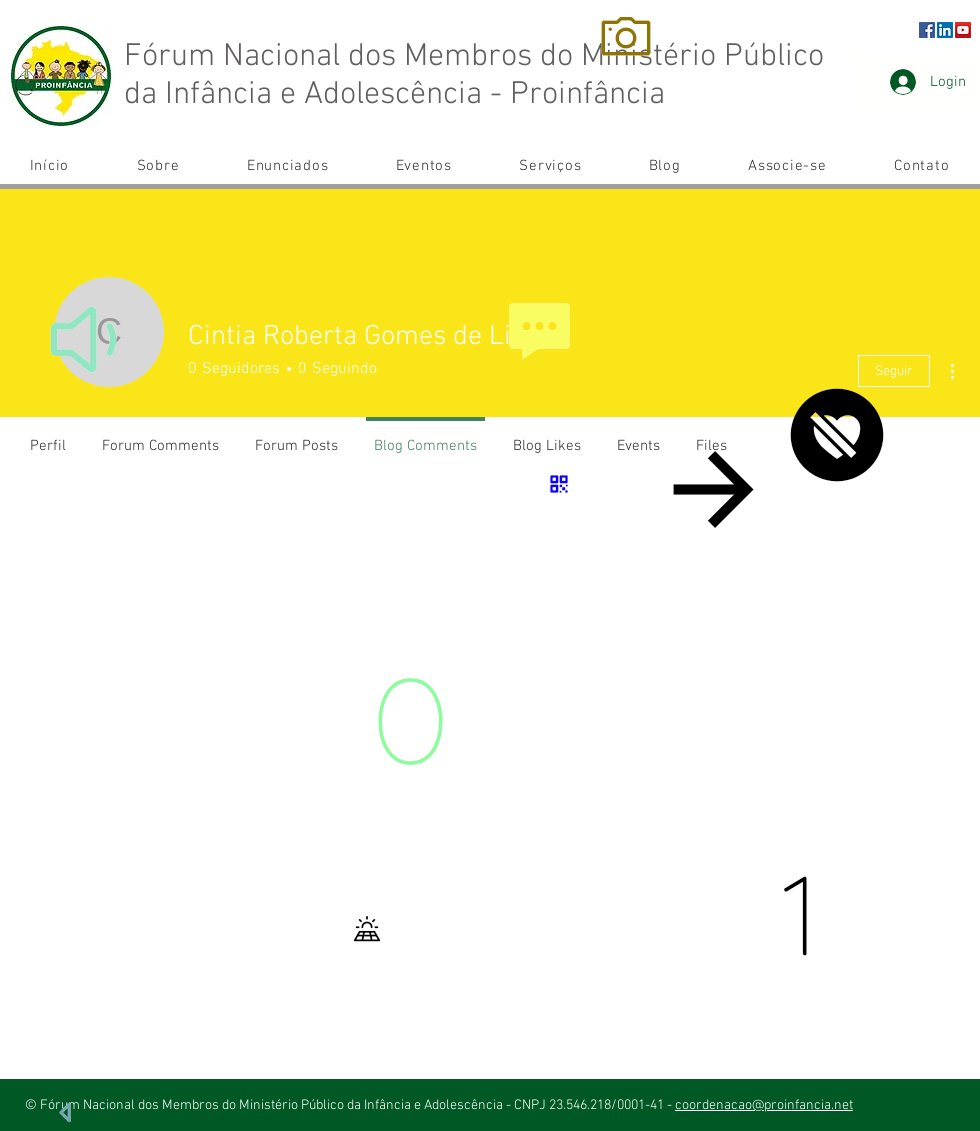 This screenshot has height=1131, width=980. I want to click on view solar energy or panel status, so click(367, 930).